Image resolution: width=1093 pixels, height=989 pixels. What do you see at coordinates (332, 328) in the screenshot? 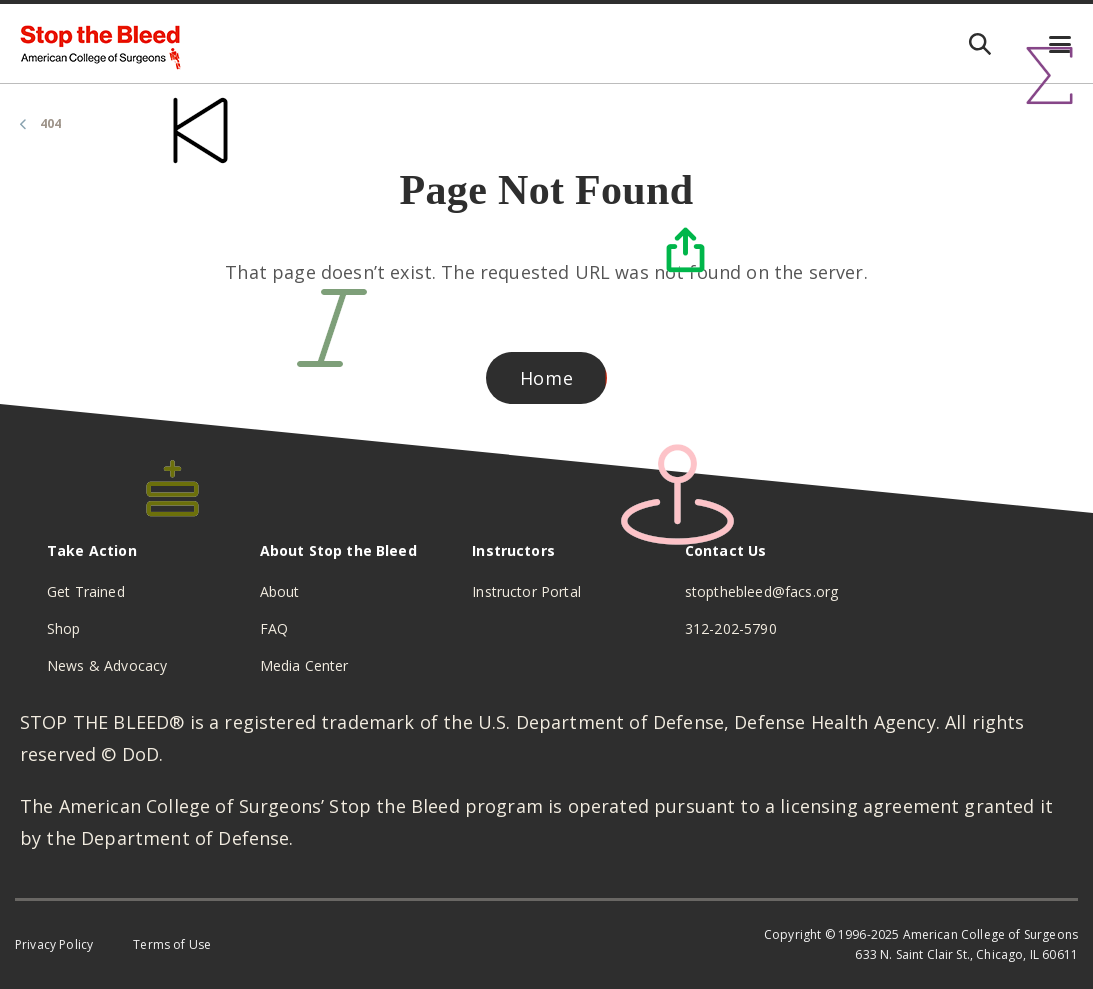
I see `apply italic formatting to selected text` at bounding box center [332, 328].